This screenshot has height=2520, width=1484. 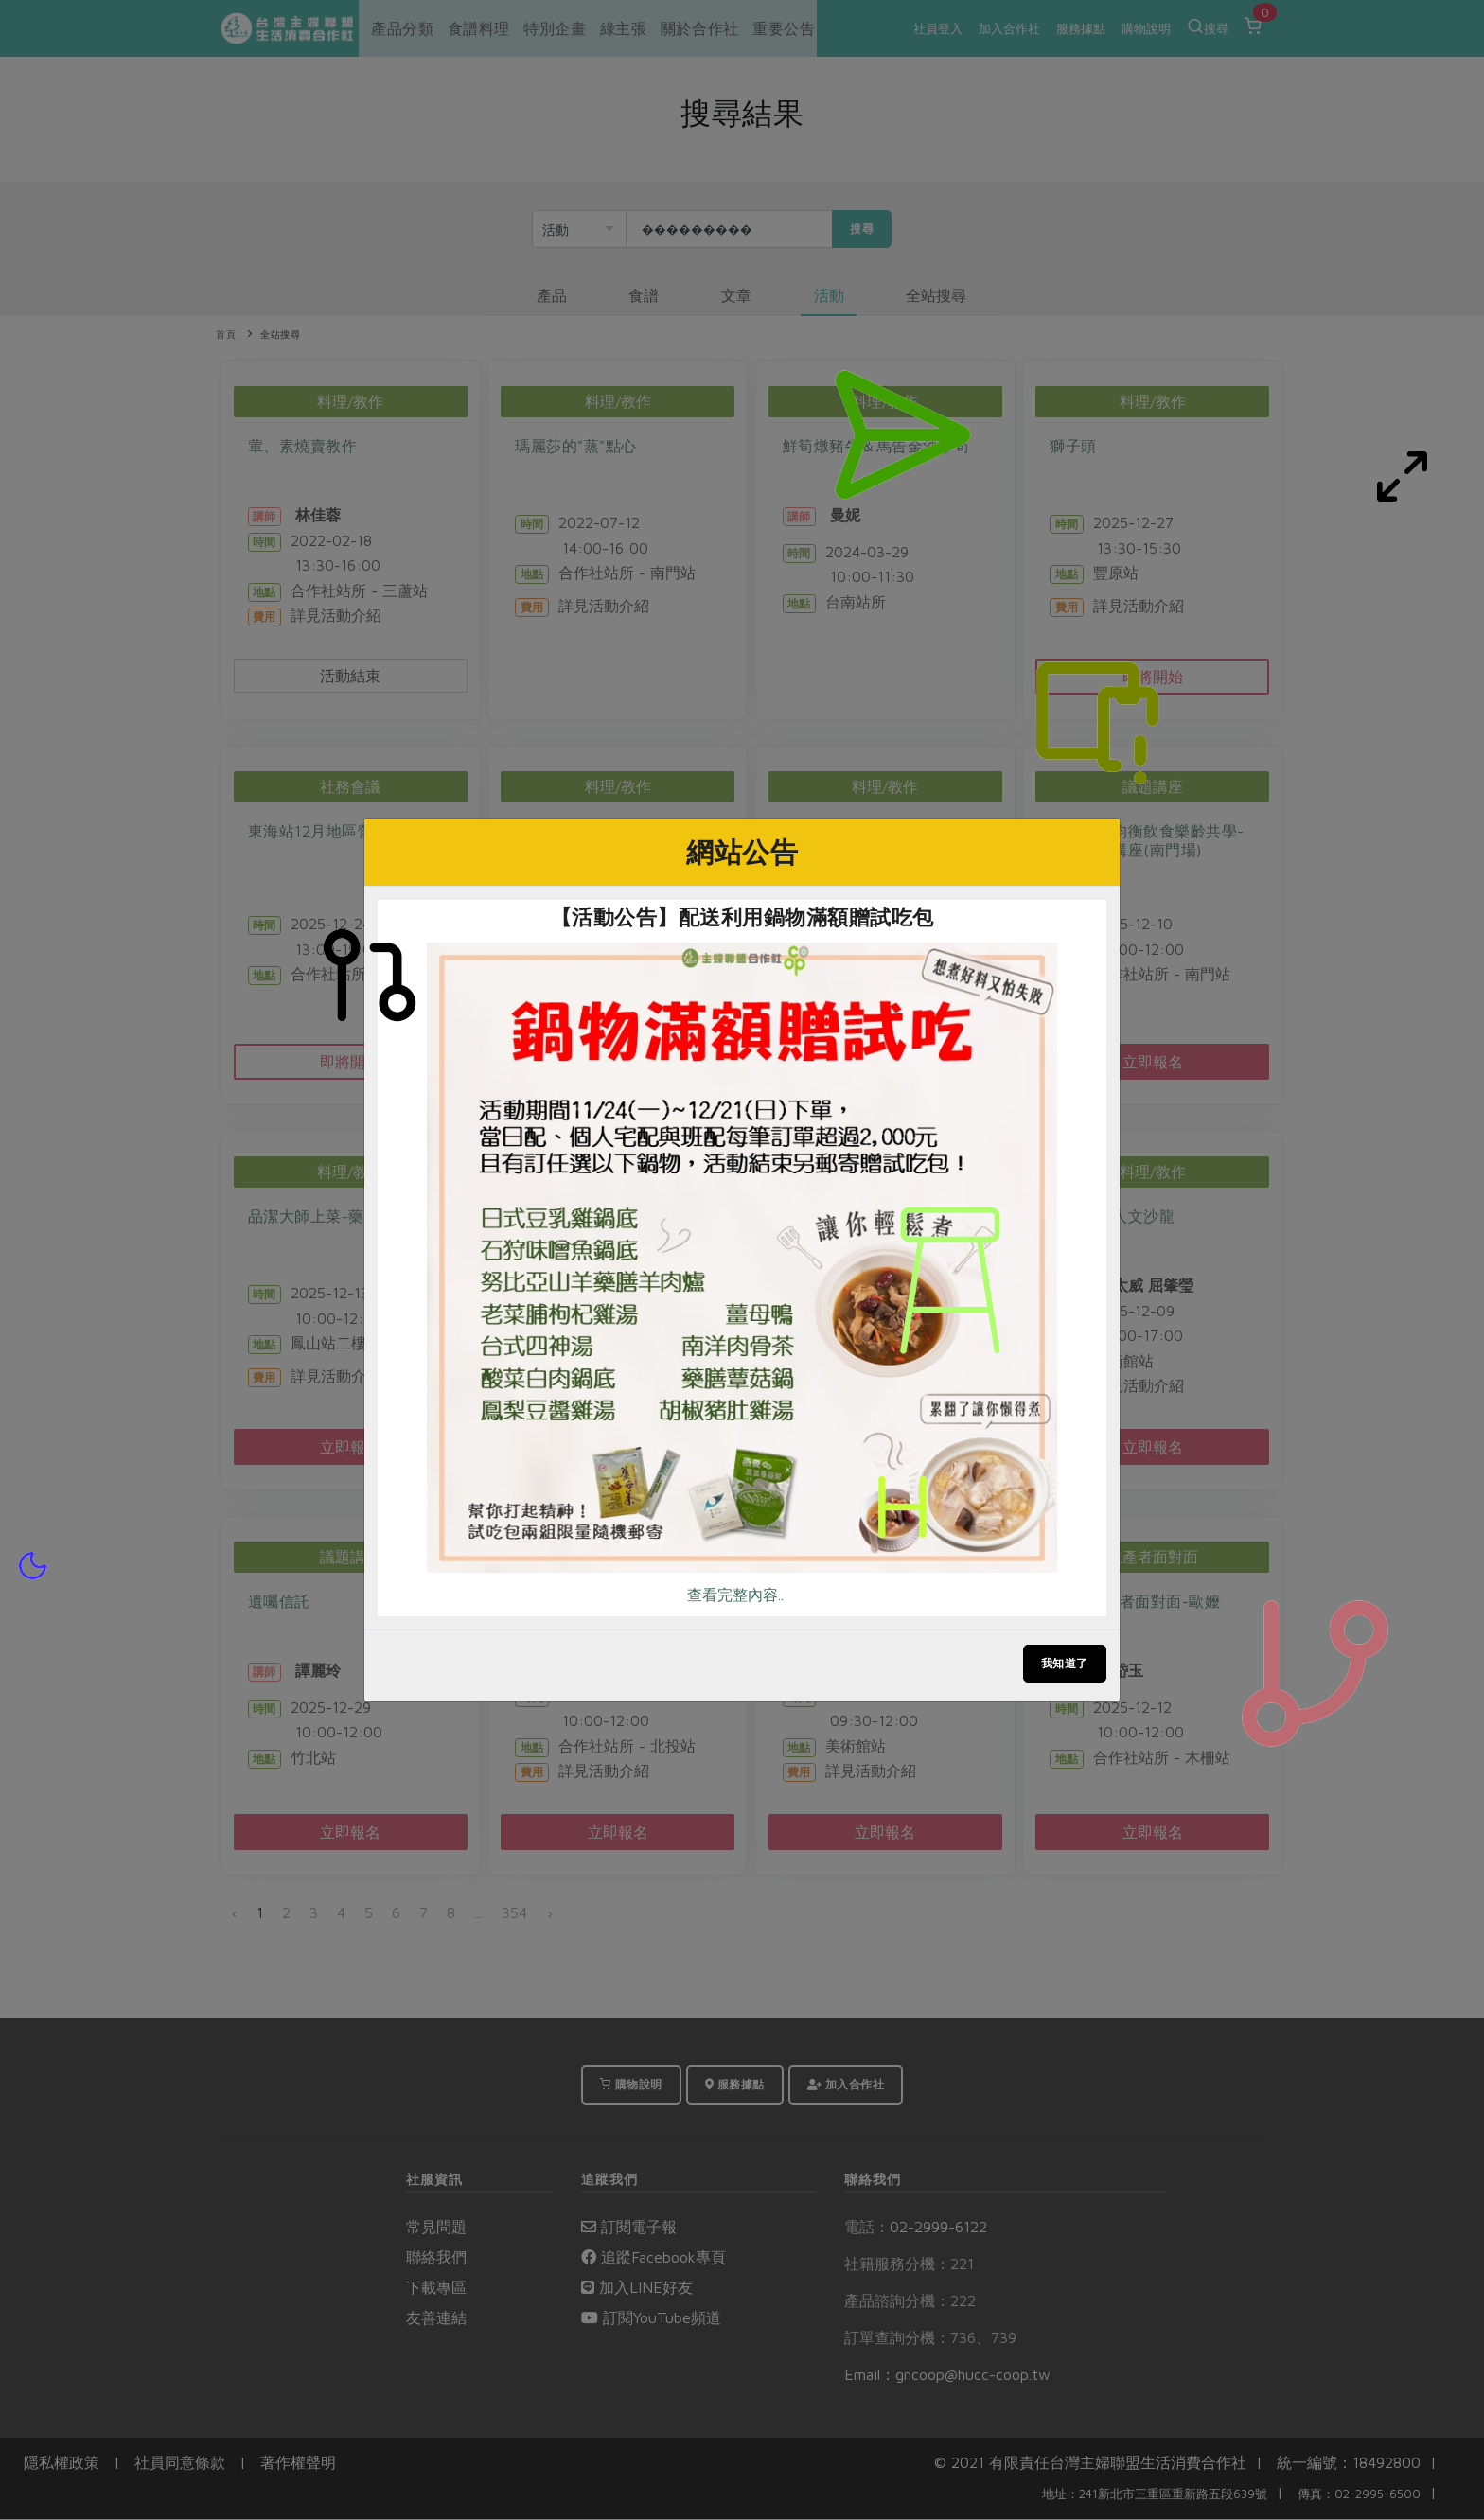 What do you see at coordinates (369, 975) in the screenshot?
I see `create a new pull request` at bounding box center [369, 975].